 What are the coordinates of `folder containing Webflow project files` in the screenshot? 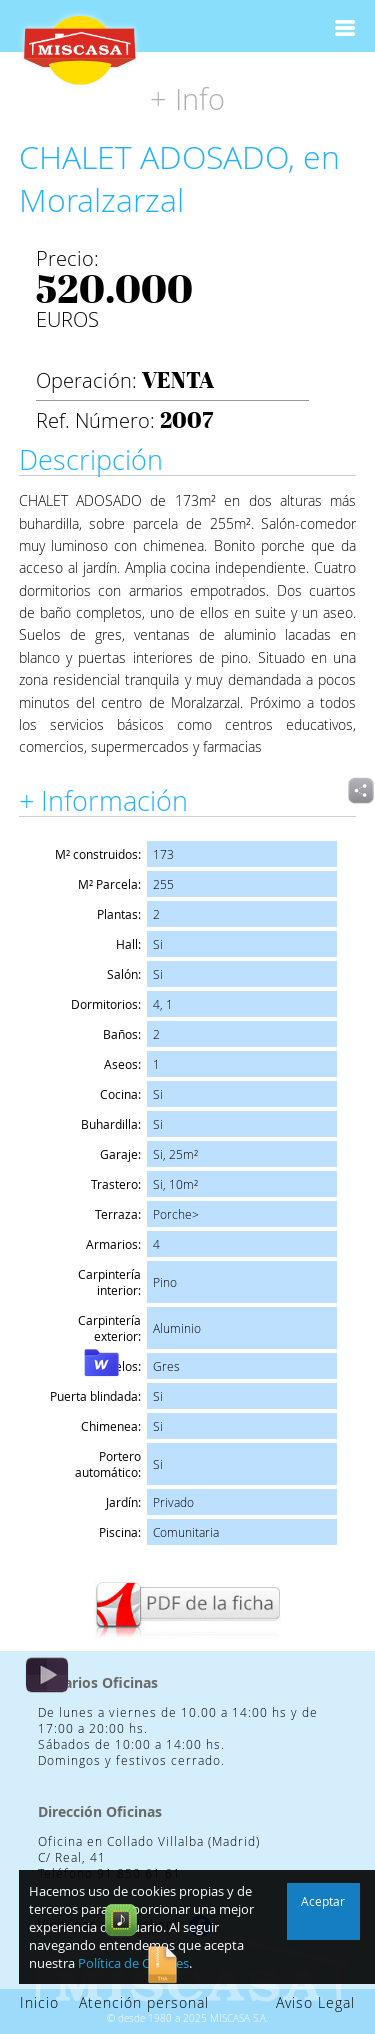 It's located at (101, 1363).